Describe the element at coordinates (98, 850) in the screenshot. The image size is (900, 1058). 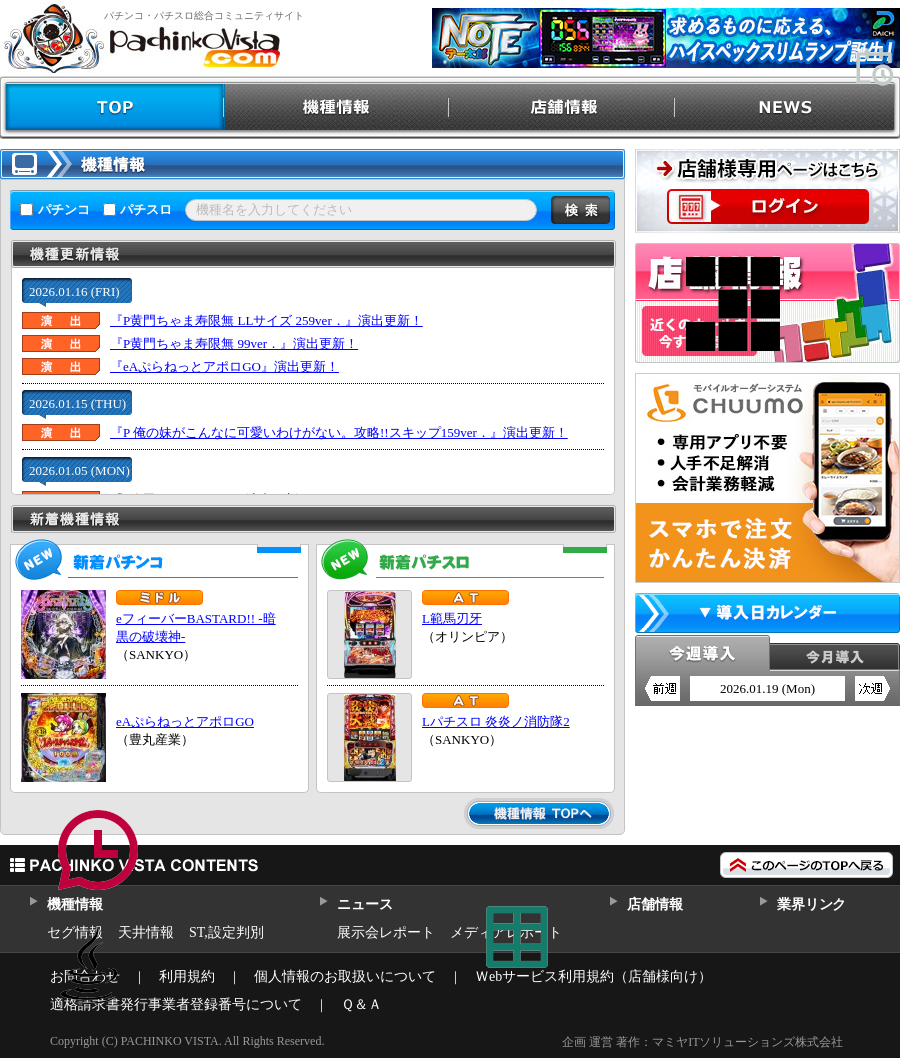
I see `view chat history` at that location.